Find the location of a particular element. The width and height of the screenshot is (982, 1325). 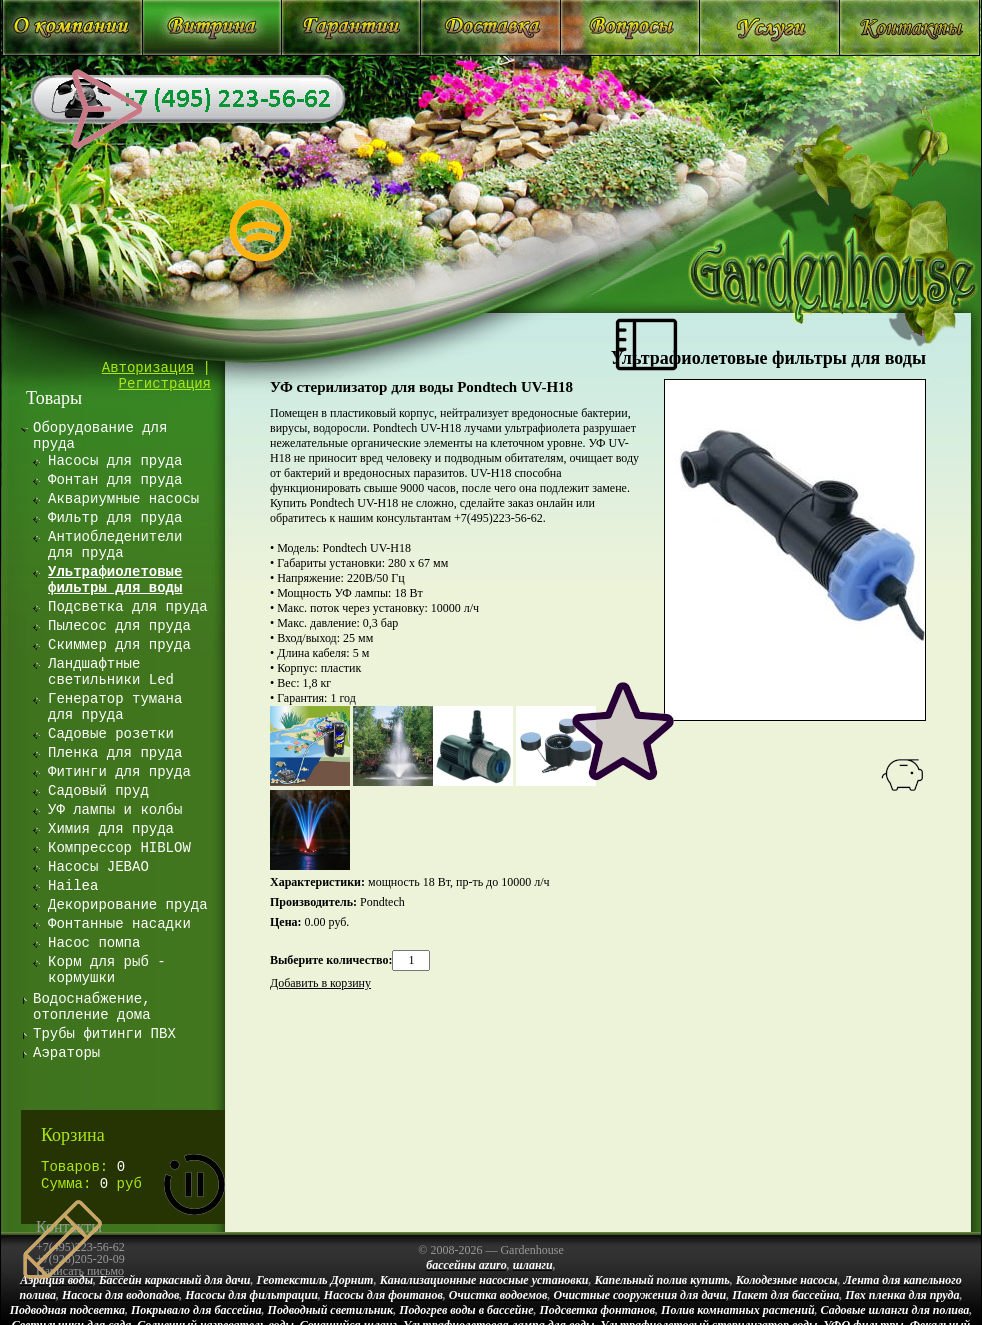

toggle sidebar navigation panel is located at coordinates (646, 344).